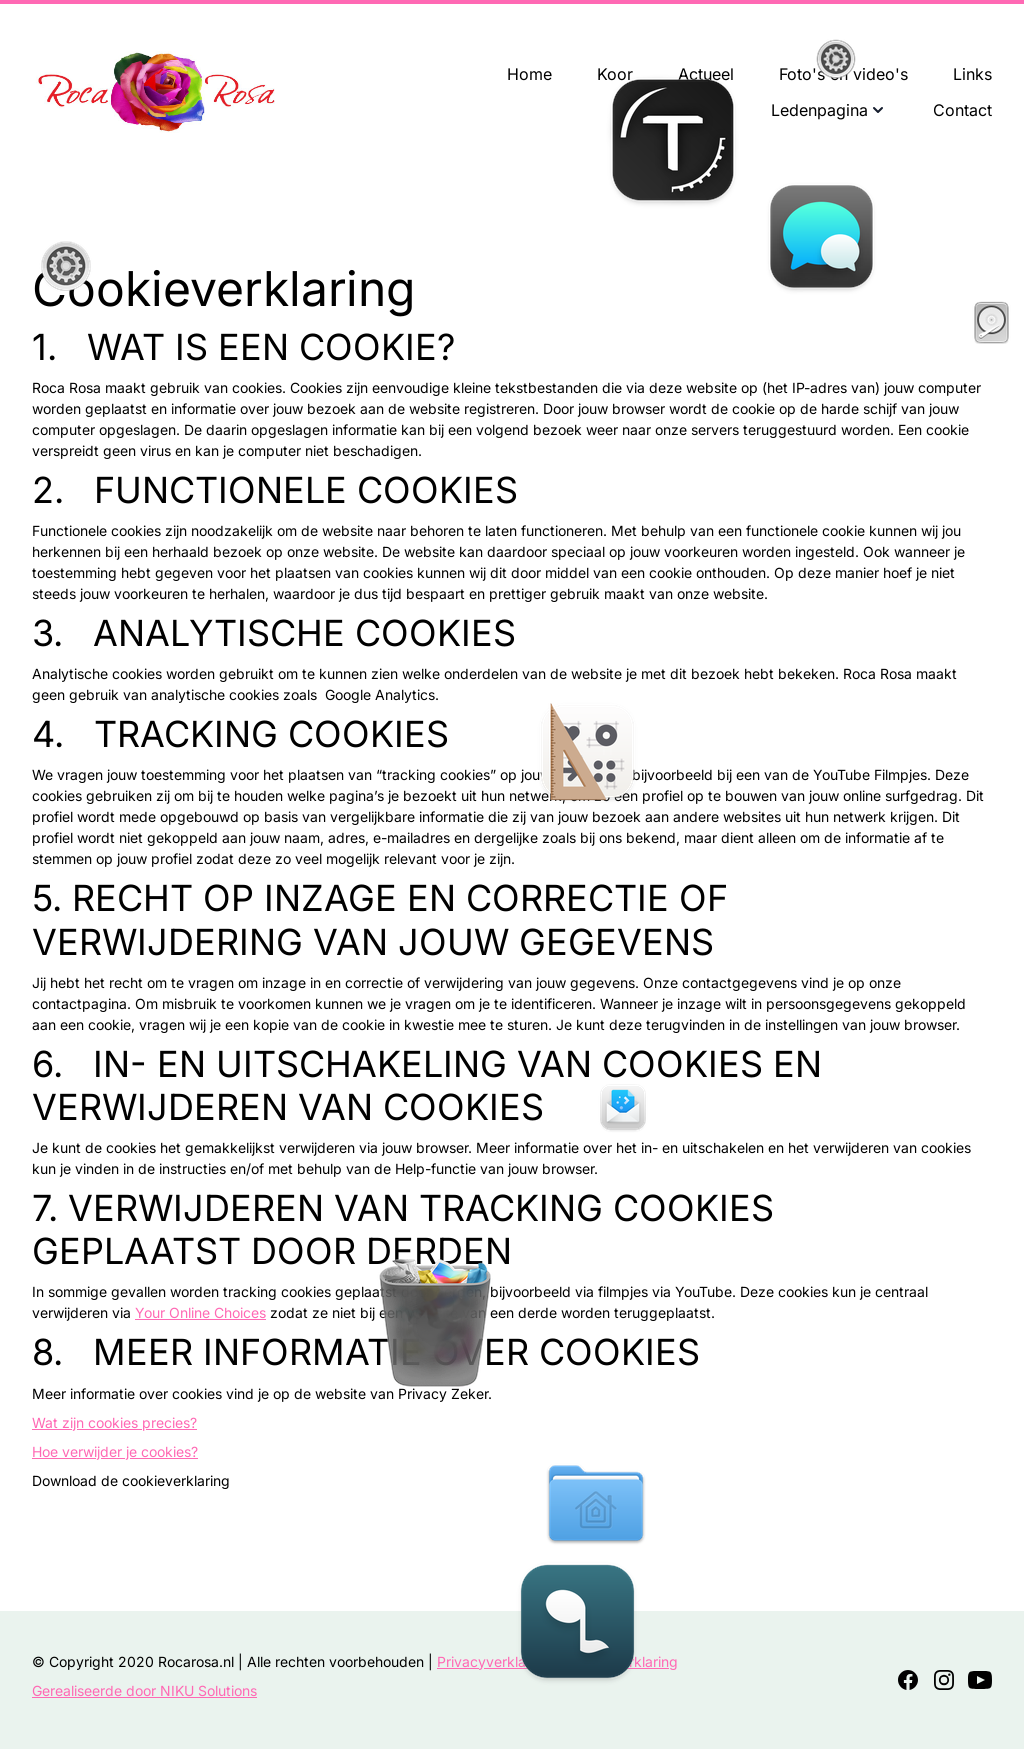 This screenshot has height=1749, width=1024. Describe the element at coordinates (836, 59) in the screenshot. I see `open system settings` at that location.